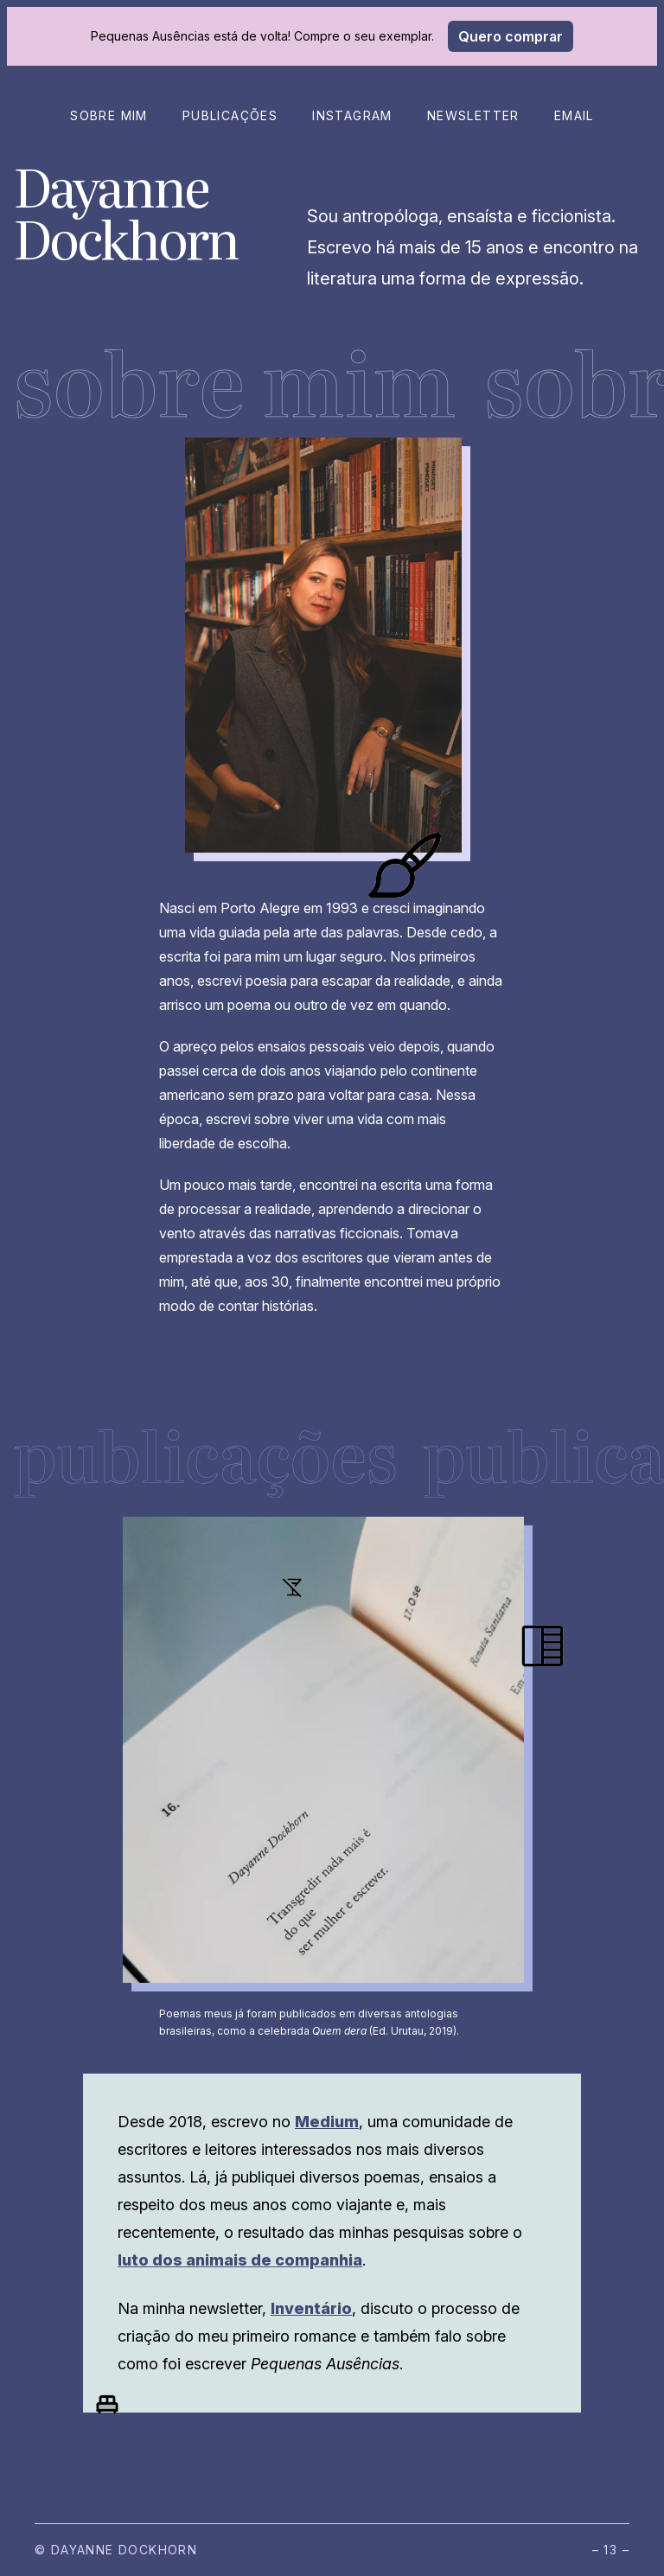 Image resolution: width=664 pixels, height=2576 pixels. I want to click on access drawing or painting tools, so click(407, 866).